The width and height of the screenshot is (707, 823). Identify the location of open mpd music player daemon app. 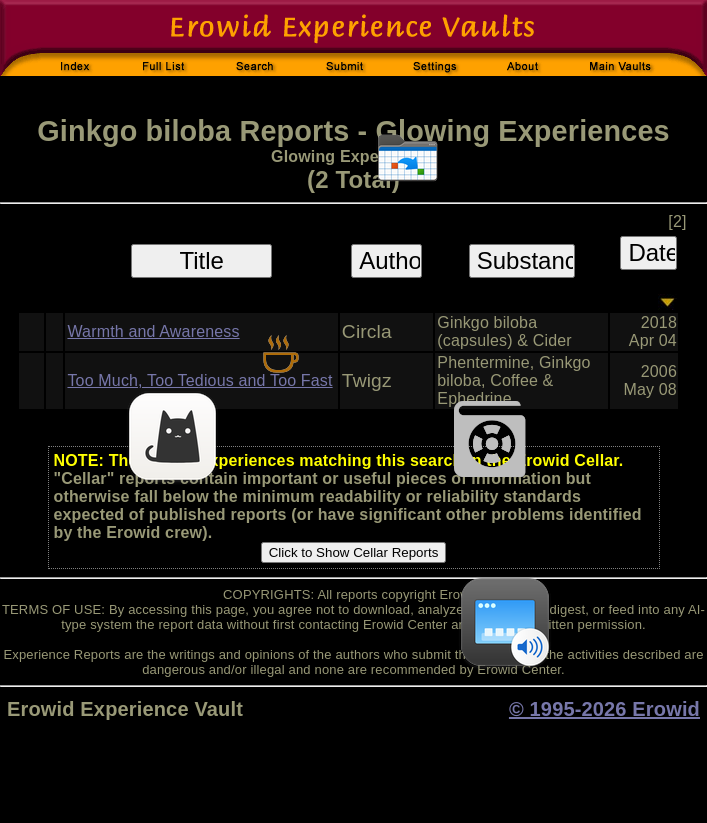
(505, 622).